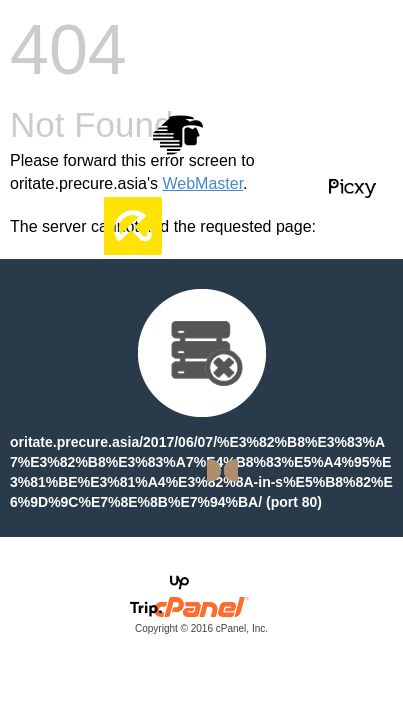 This screenshot has width=403, height=720. Describe the element at coordinates (146, 609) in the screenshot. I see `open the Trip.com app` at that location.